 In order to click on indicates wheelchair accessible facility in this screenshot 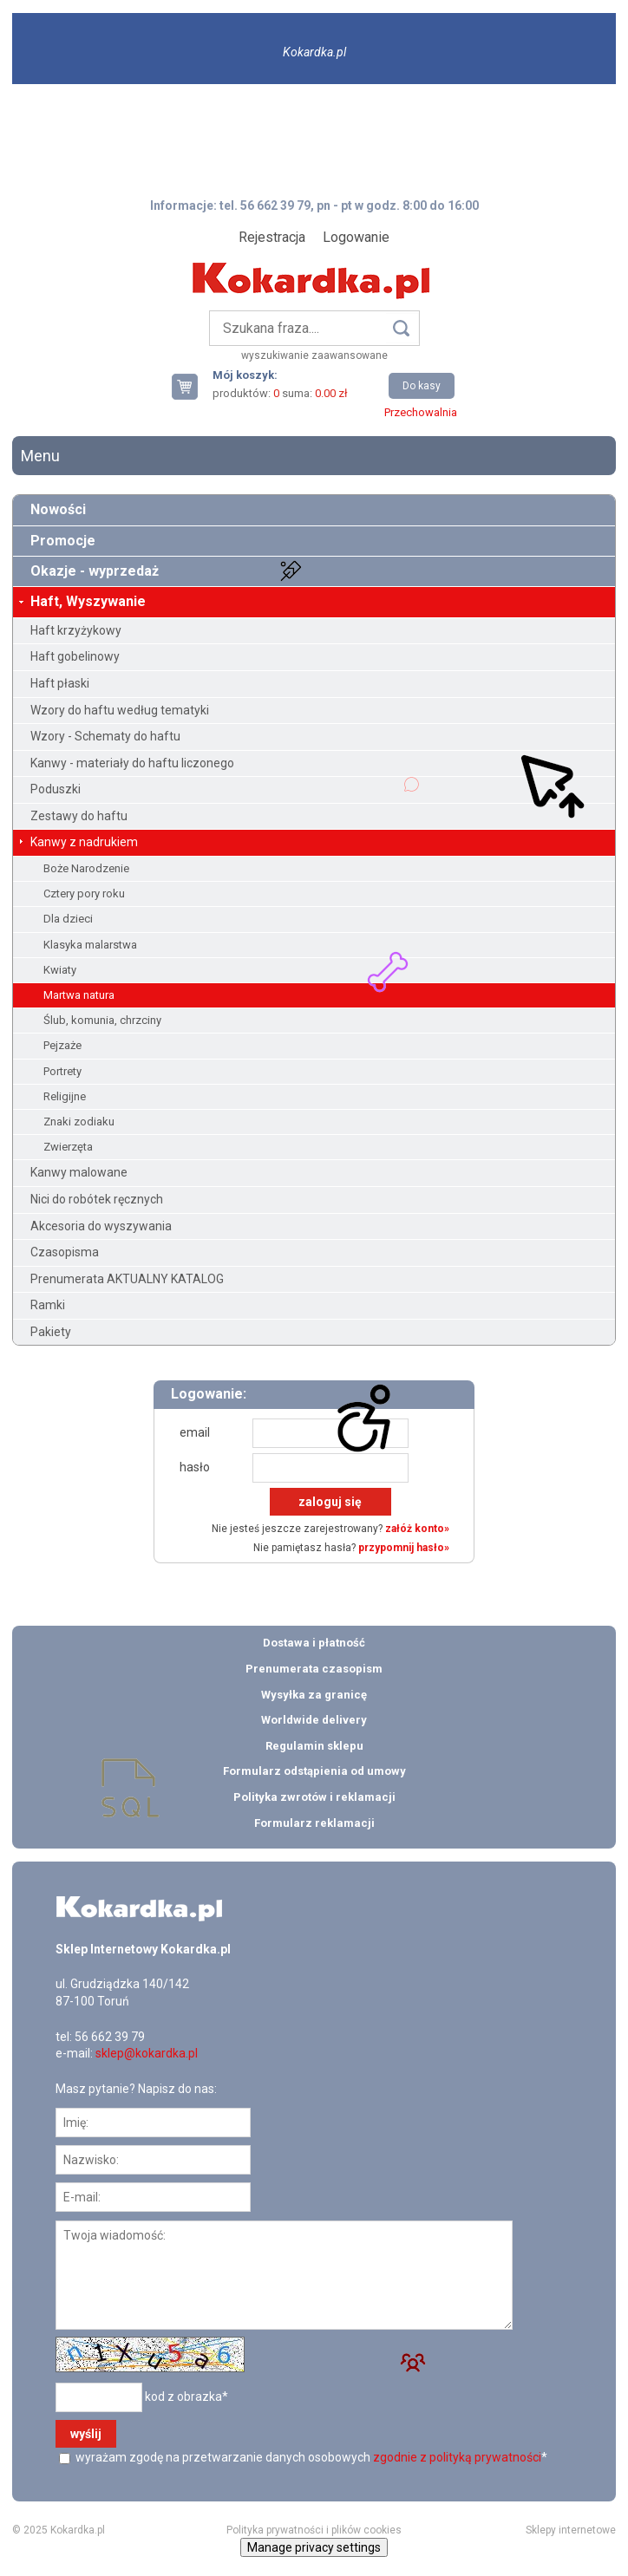, I will do `click(365, 1419)`.